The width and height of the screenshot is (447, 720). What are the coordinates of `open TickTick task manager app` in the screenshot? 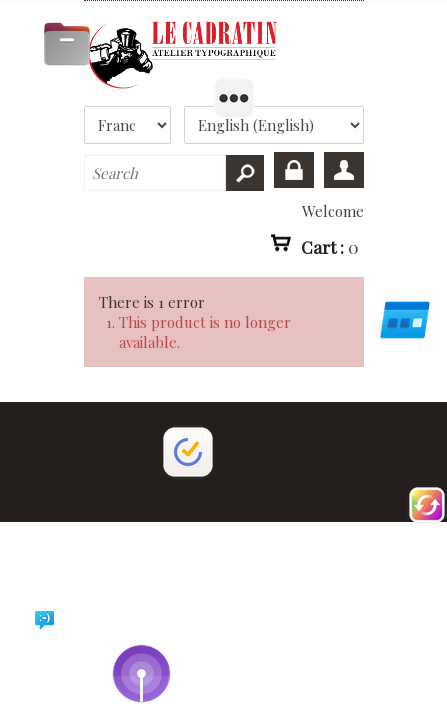 It's located at (188, 452).